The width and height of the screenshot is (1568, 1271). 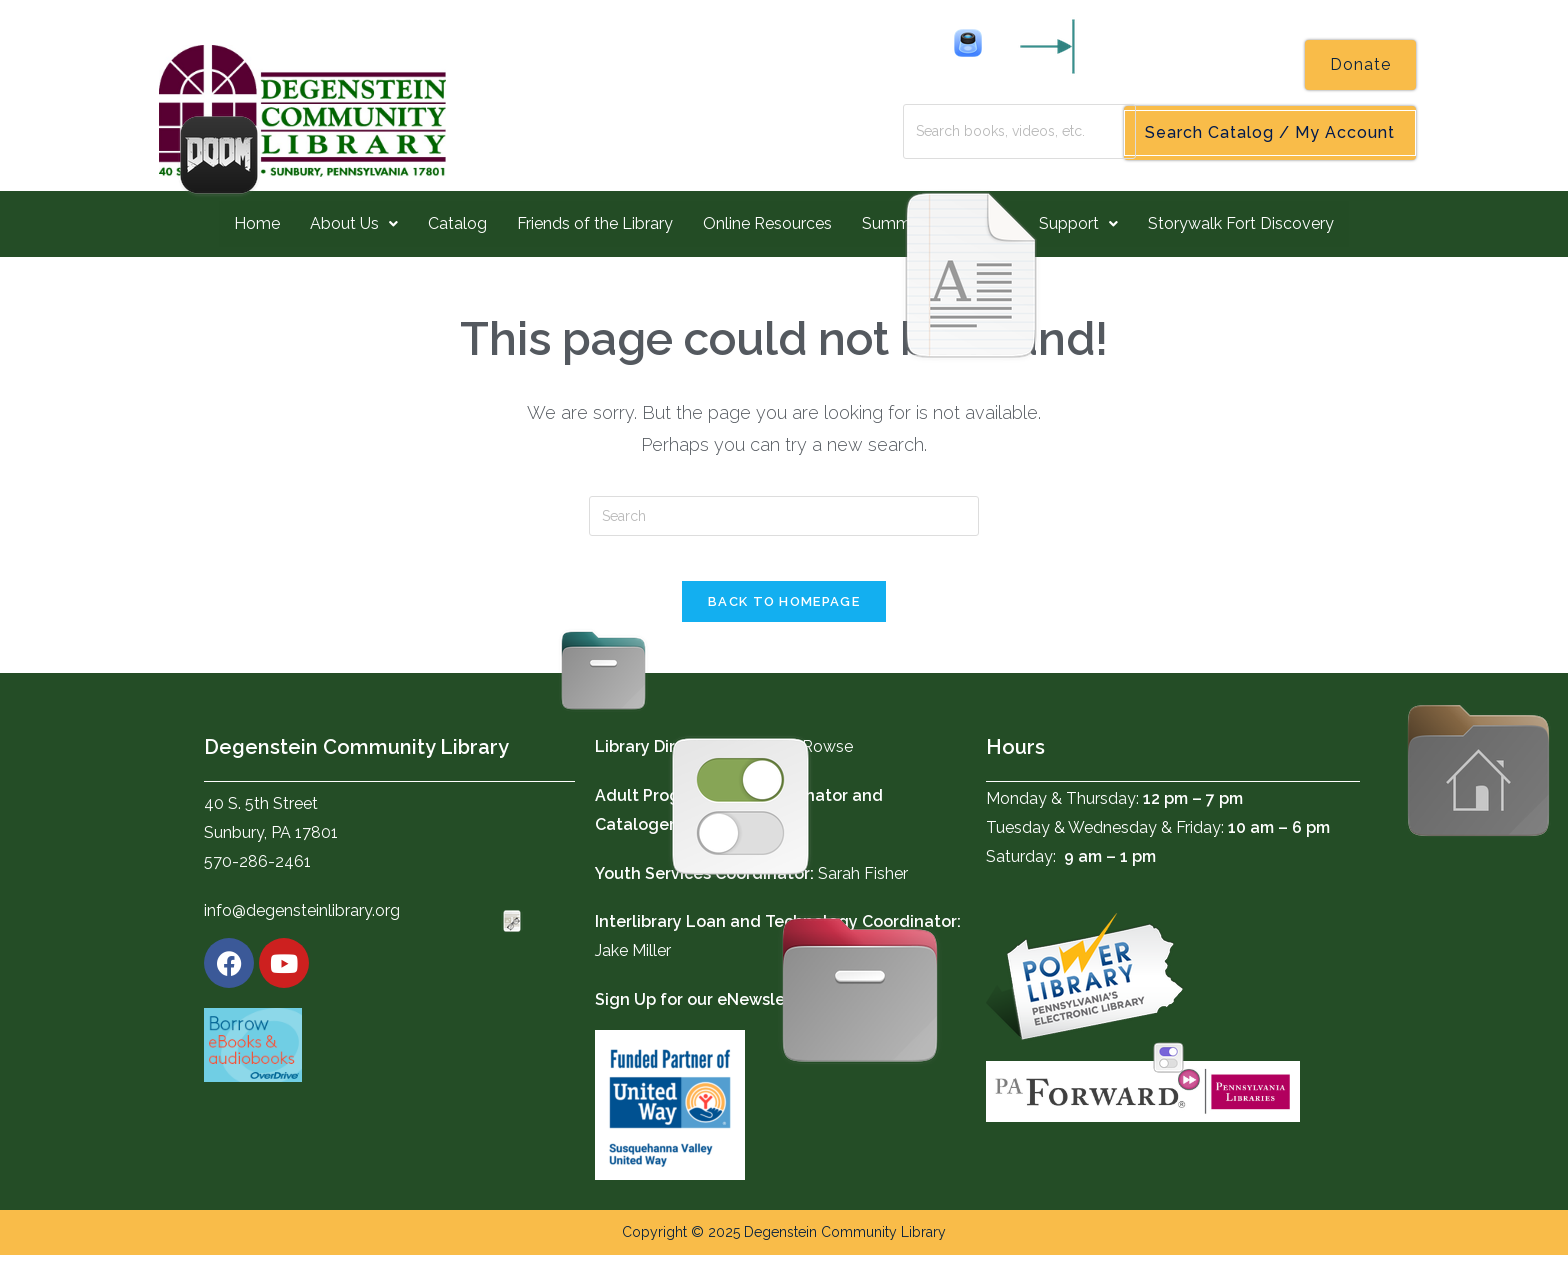 I want to click on access your home folder, so click(x=1478, y=770).